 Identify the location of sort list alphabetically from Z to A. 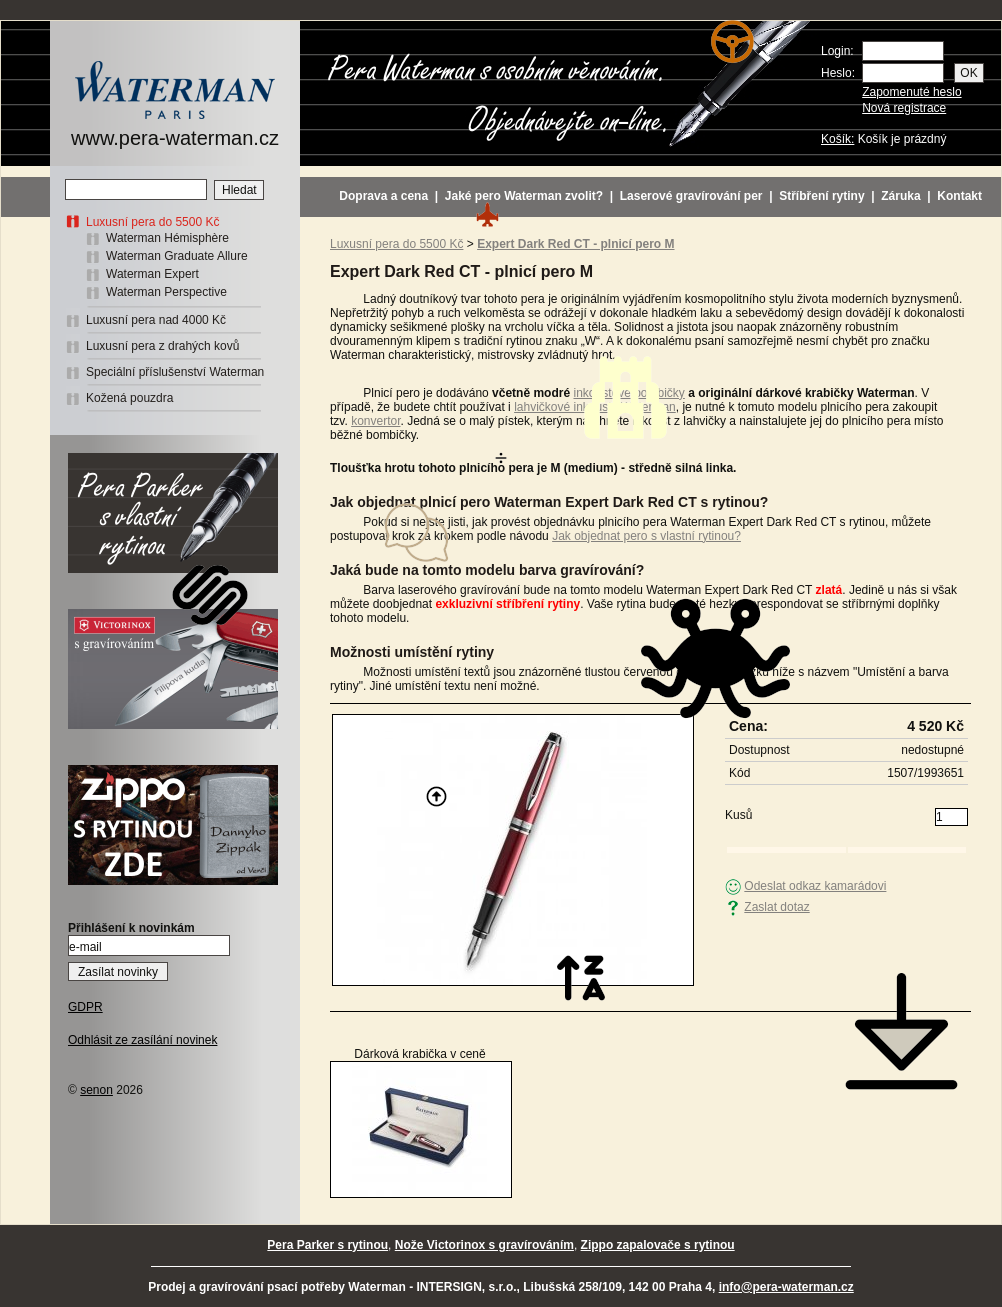
(581, 978).